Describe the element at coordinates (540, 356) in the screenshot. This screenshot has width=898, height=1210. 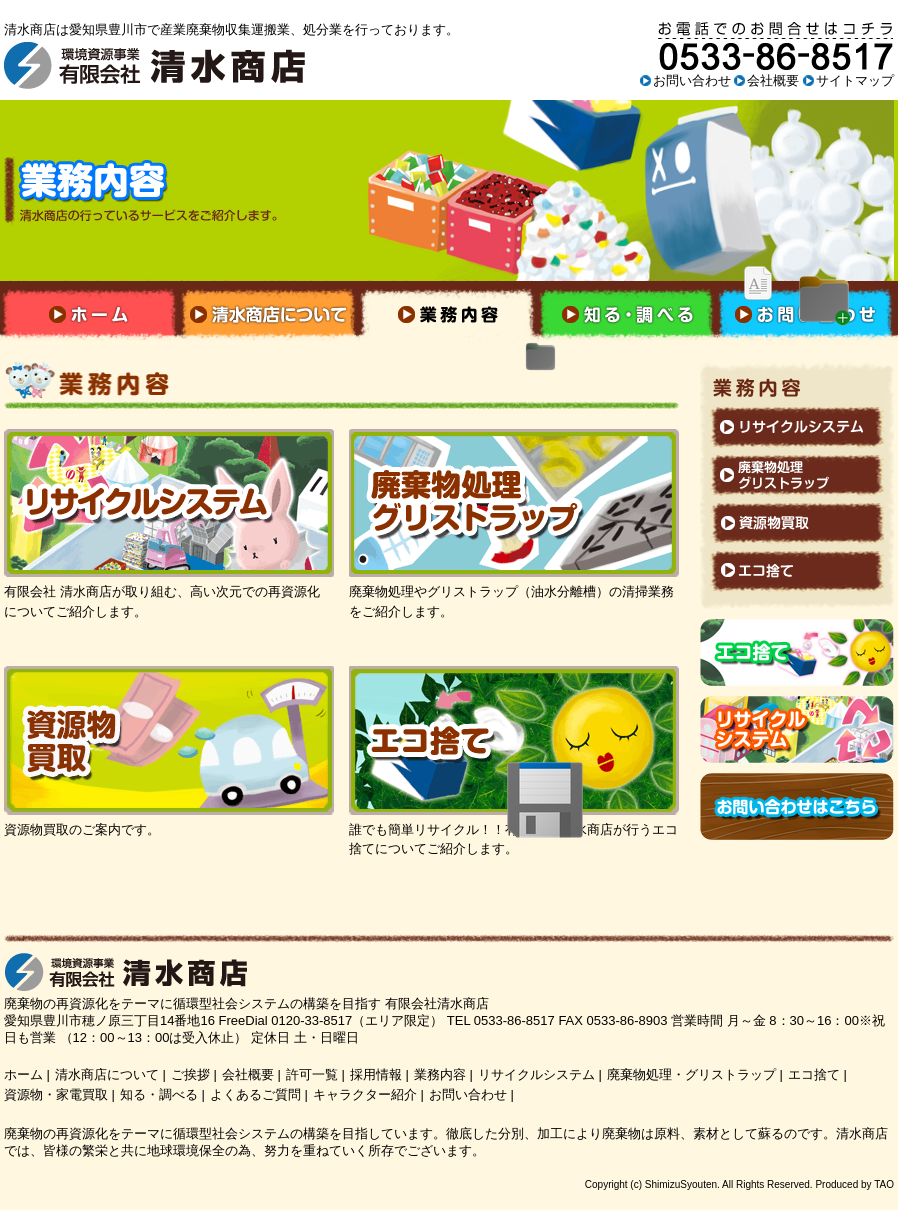
I see `open folder to view contents` at that location.